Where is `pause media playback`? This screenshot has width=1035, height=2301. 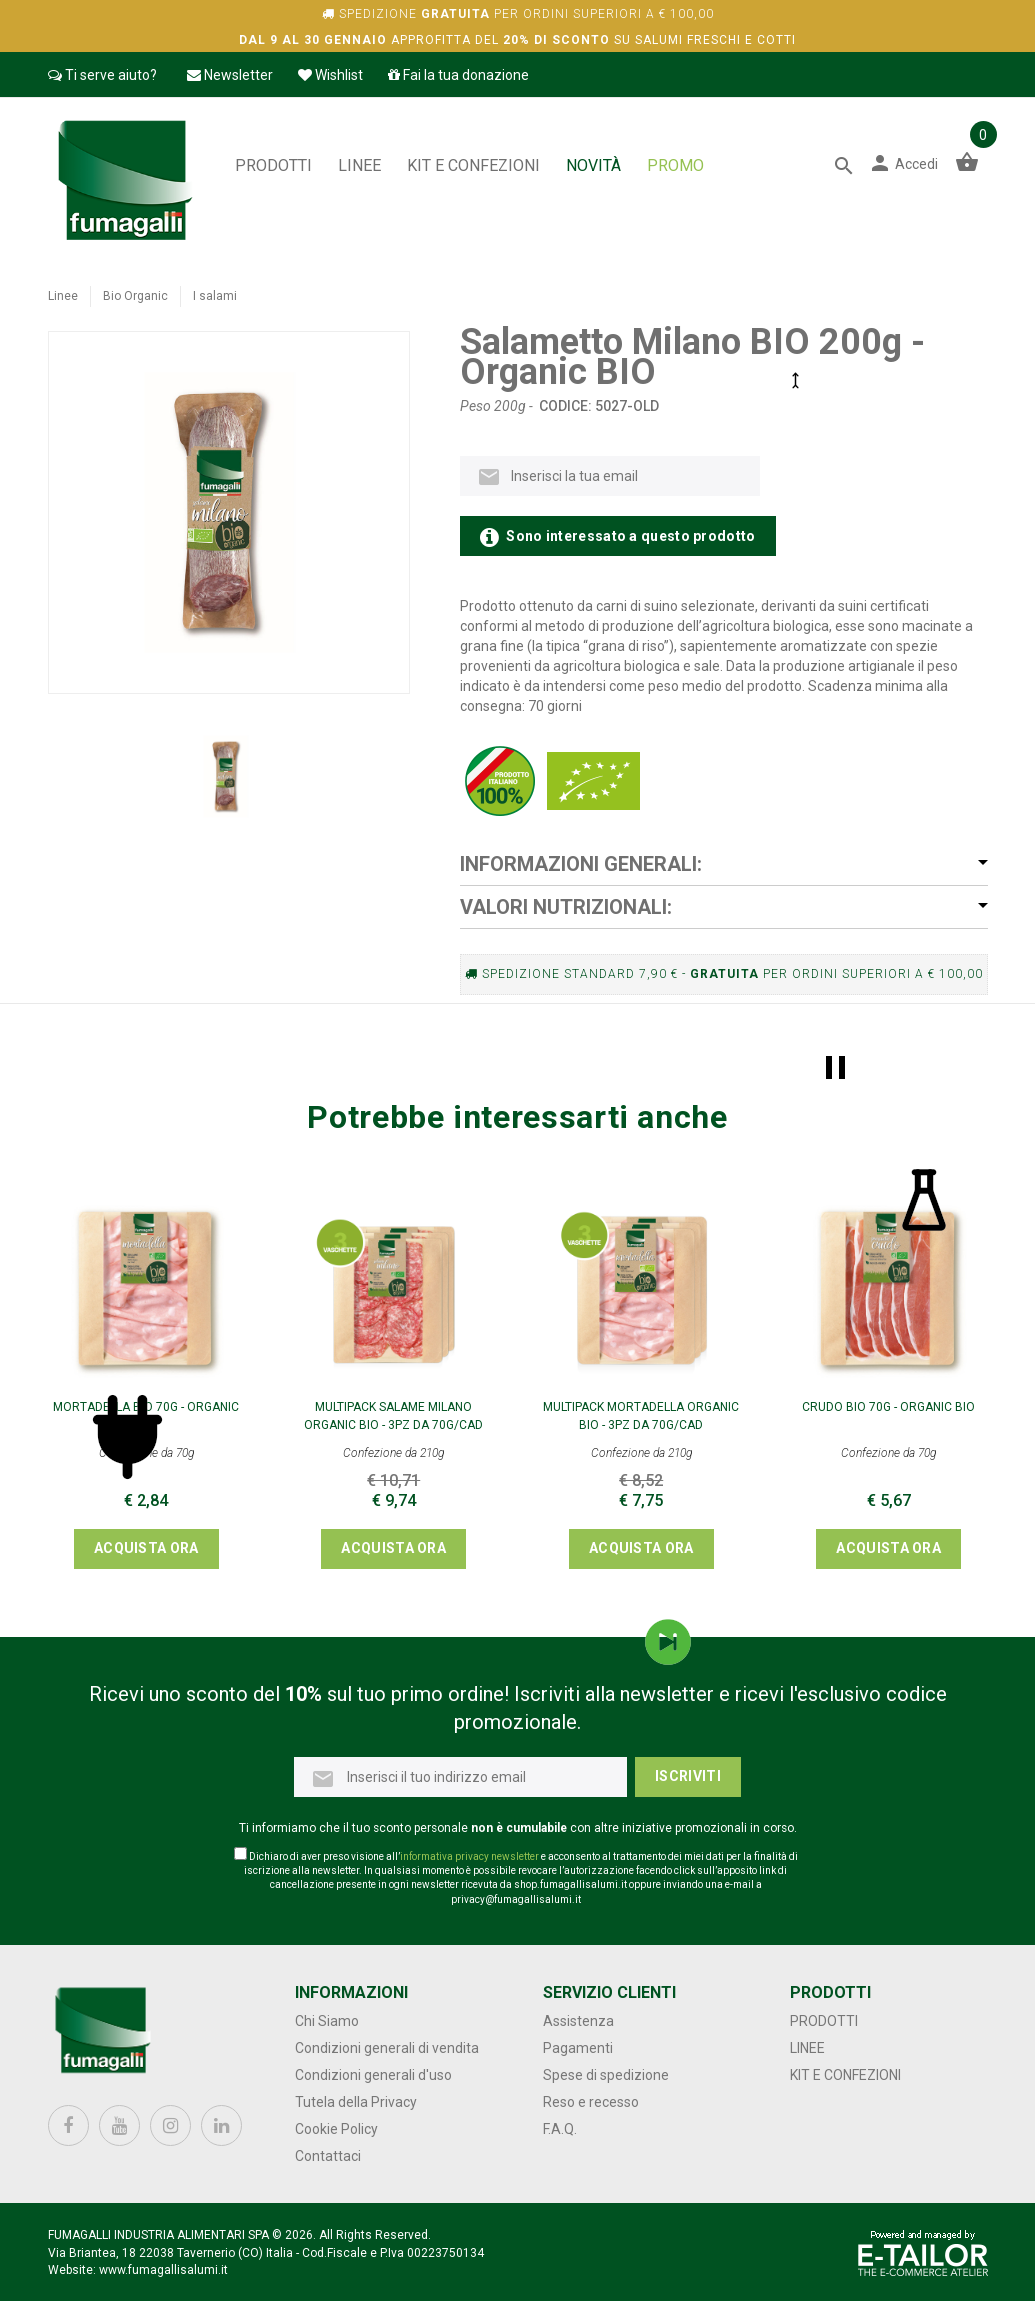 pause media playback is located at coordinates (835, 1067).